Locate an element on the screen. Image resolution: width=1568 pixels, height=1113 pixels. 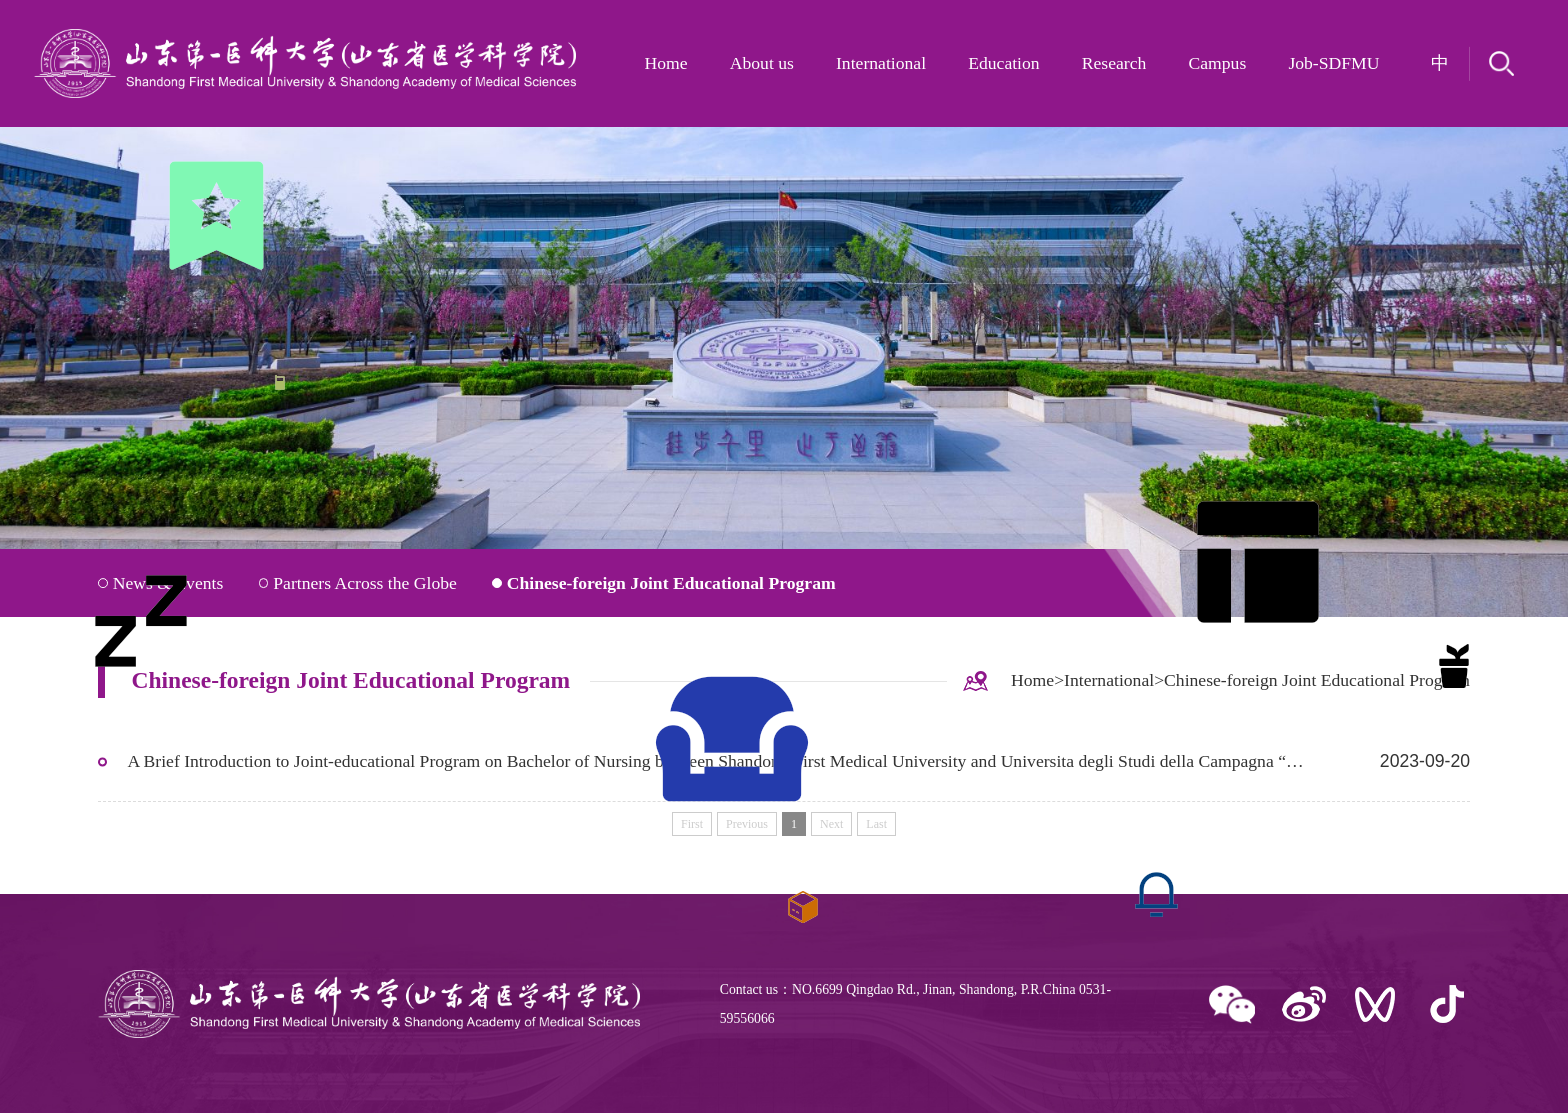
switch to header and sidebar layout view is located at coordinates (1258, 562).